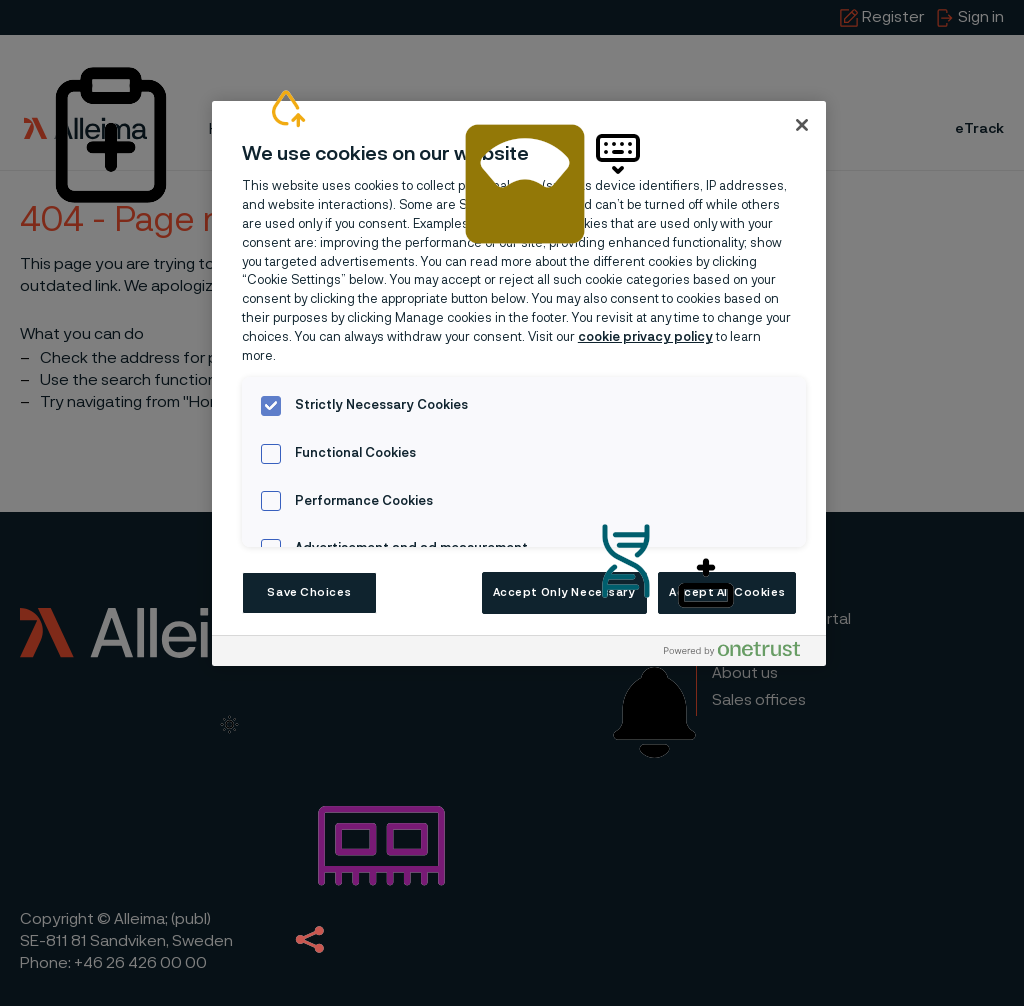 Image resolution: width=1024 pixels, height=1006 pixels. I want to click on view weight or measurement data, so click(525, 184).